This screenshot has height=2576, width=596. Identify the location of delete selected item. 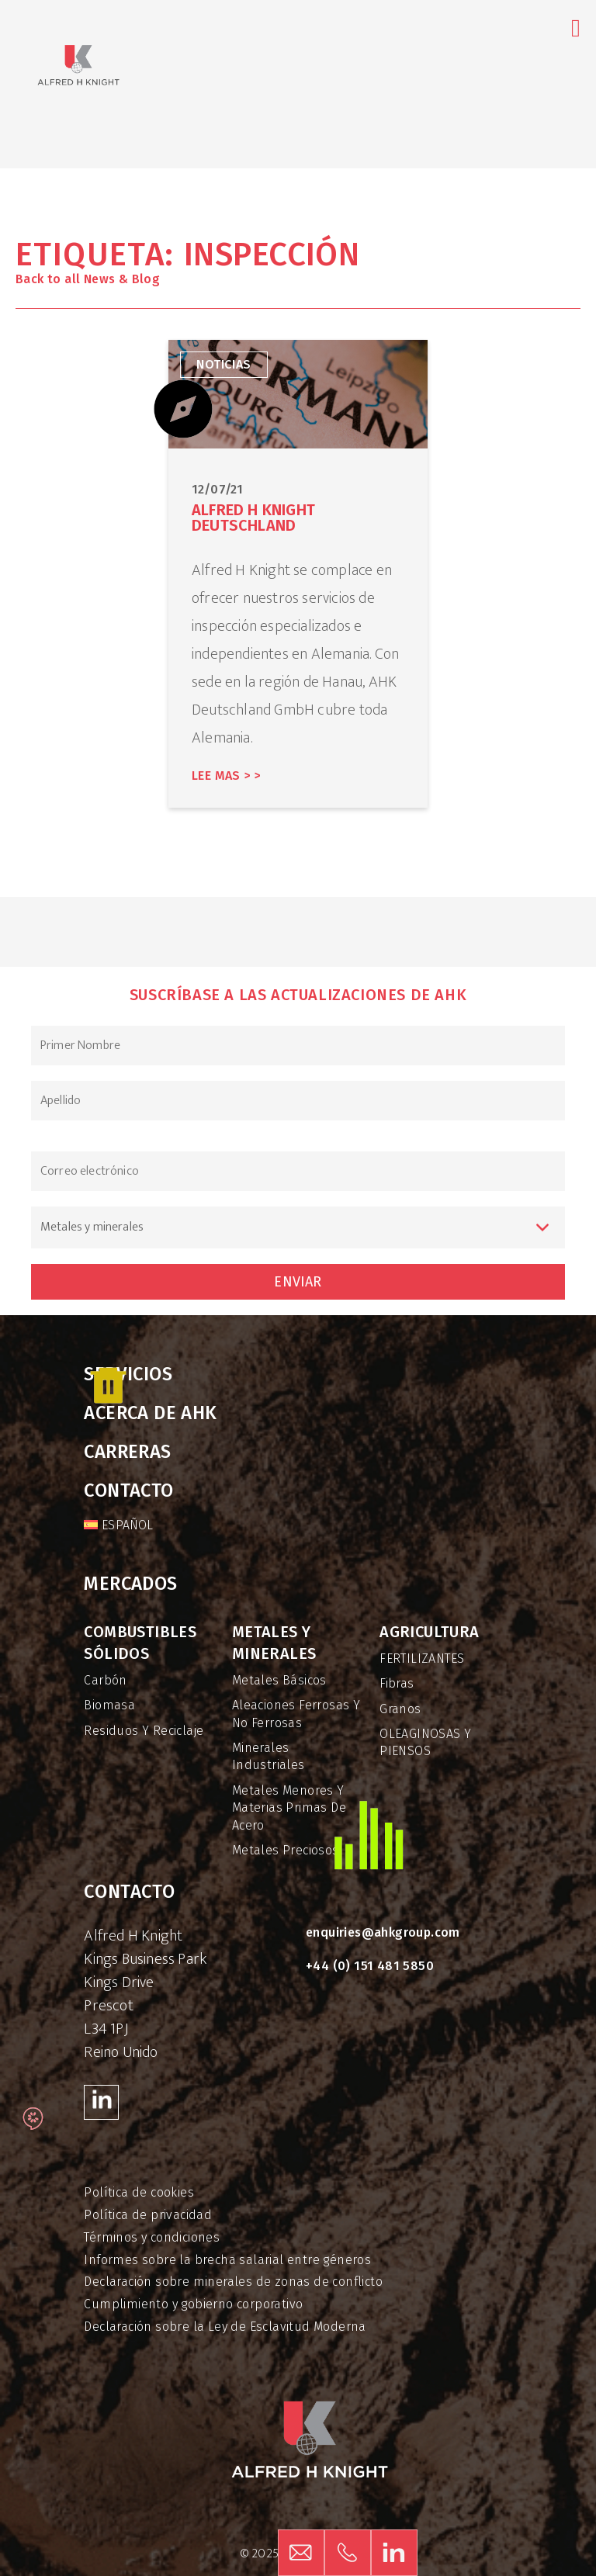
(108, 1385).